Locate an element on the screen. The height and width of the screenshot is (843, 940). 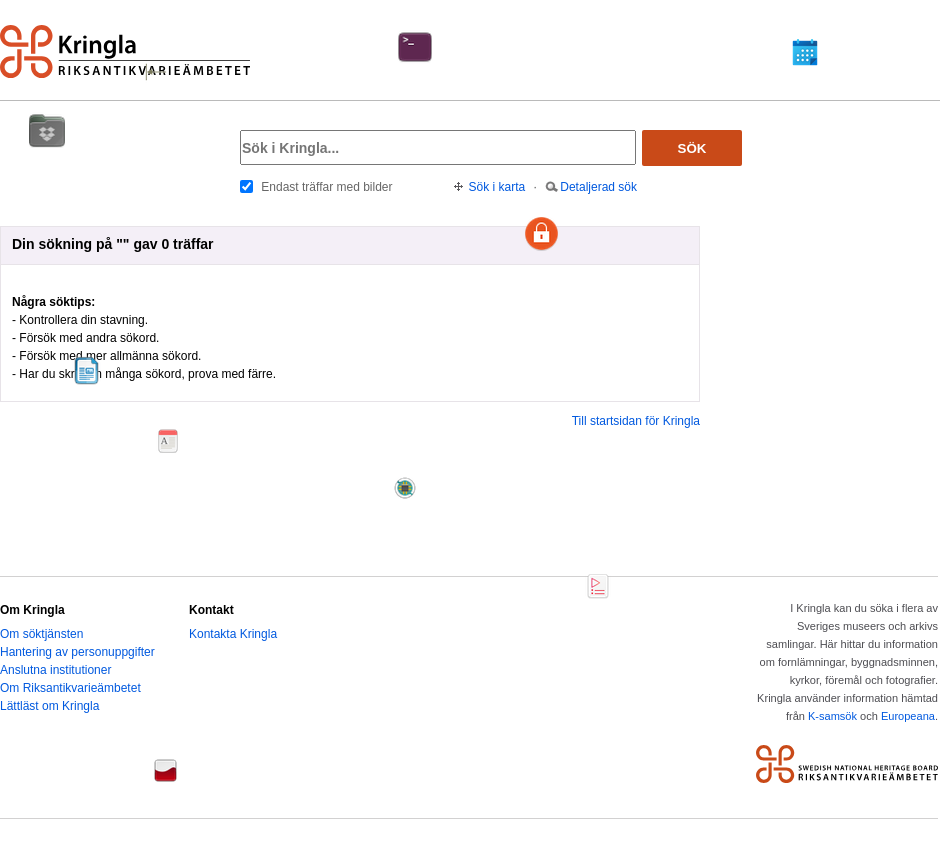
open terminal application is located at coordinates (415, 47).